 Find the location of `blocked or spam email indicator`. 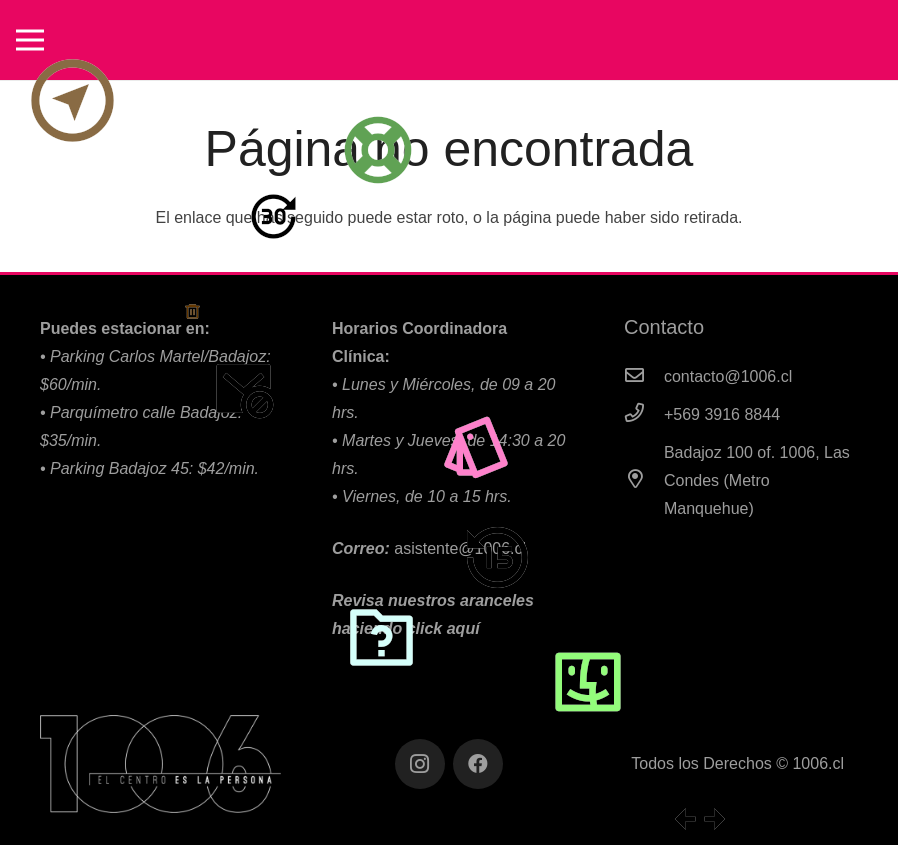

blocked or spam email indicator is located at coordinates (243, 388).